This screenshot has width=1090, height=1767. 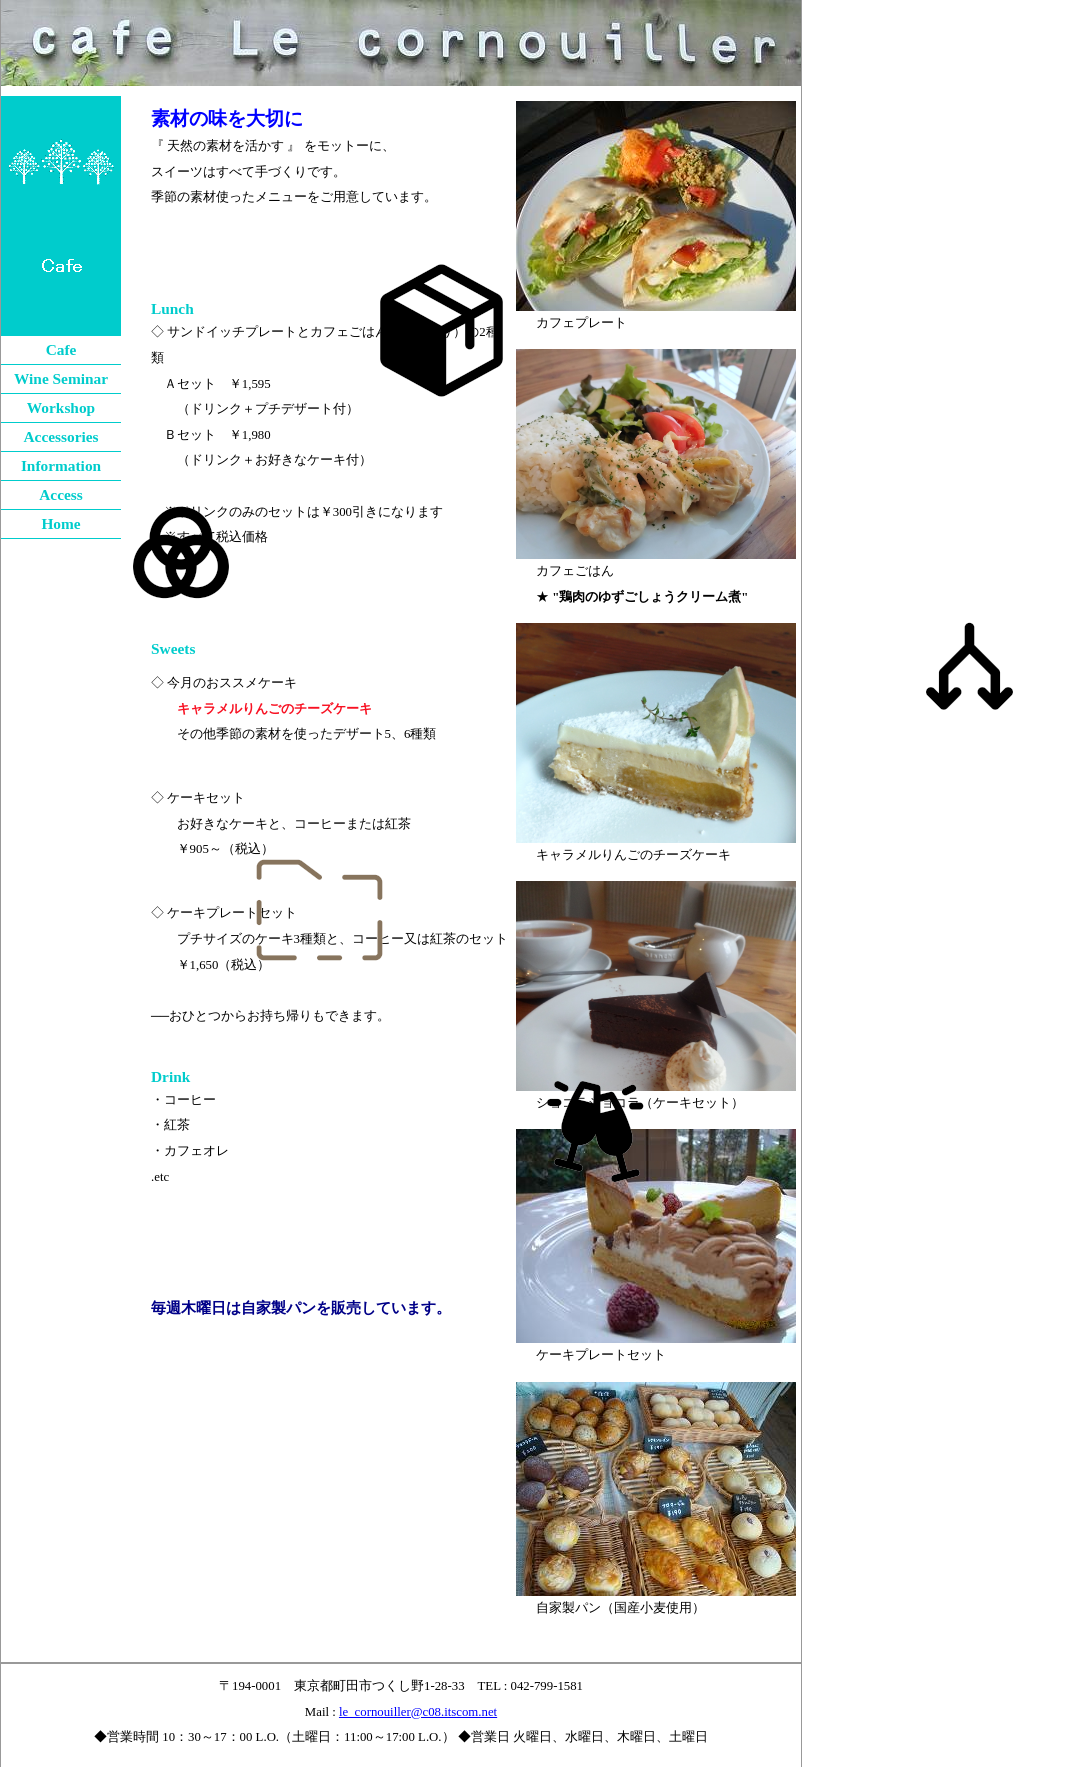 I want to click on celebrate an achievement or milestone, so click(x=597, y=1131).